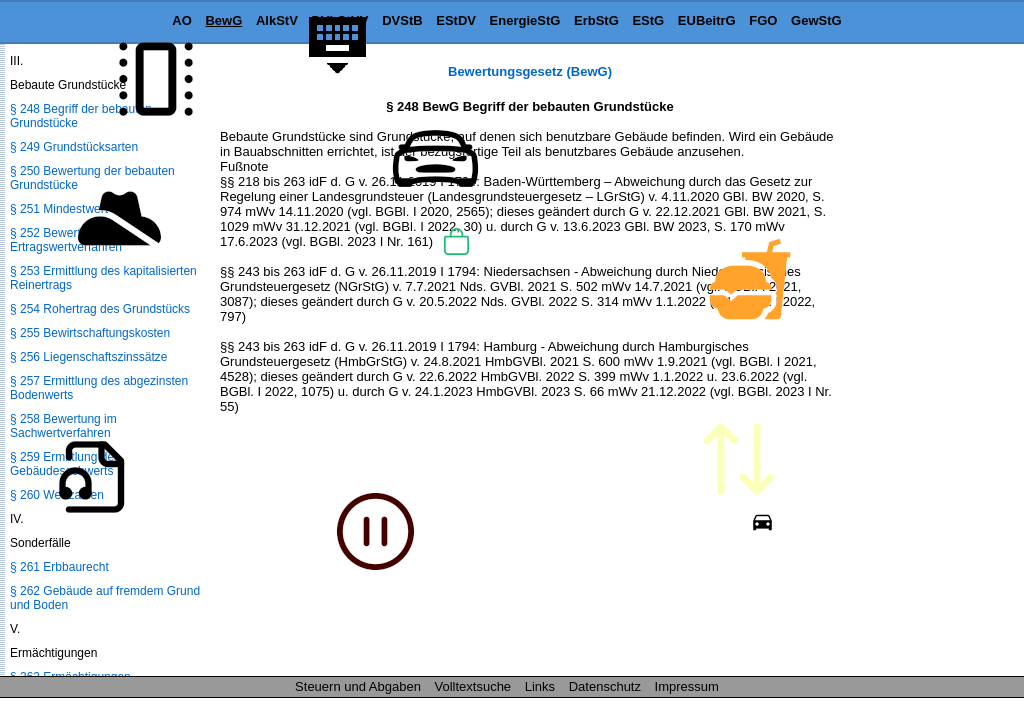  Describe the element at coordinates (739, 459) in the screenshot. I see `sort items in ascending or descending order` at that location.